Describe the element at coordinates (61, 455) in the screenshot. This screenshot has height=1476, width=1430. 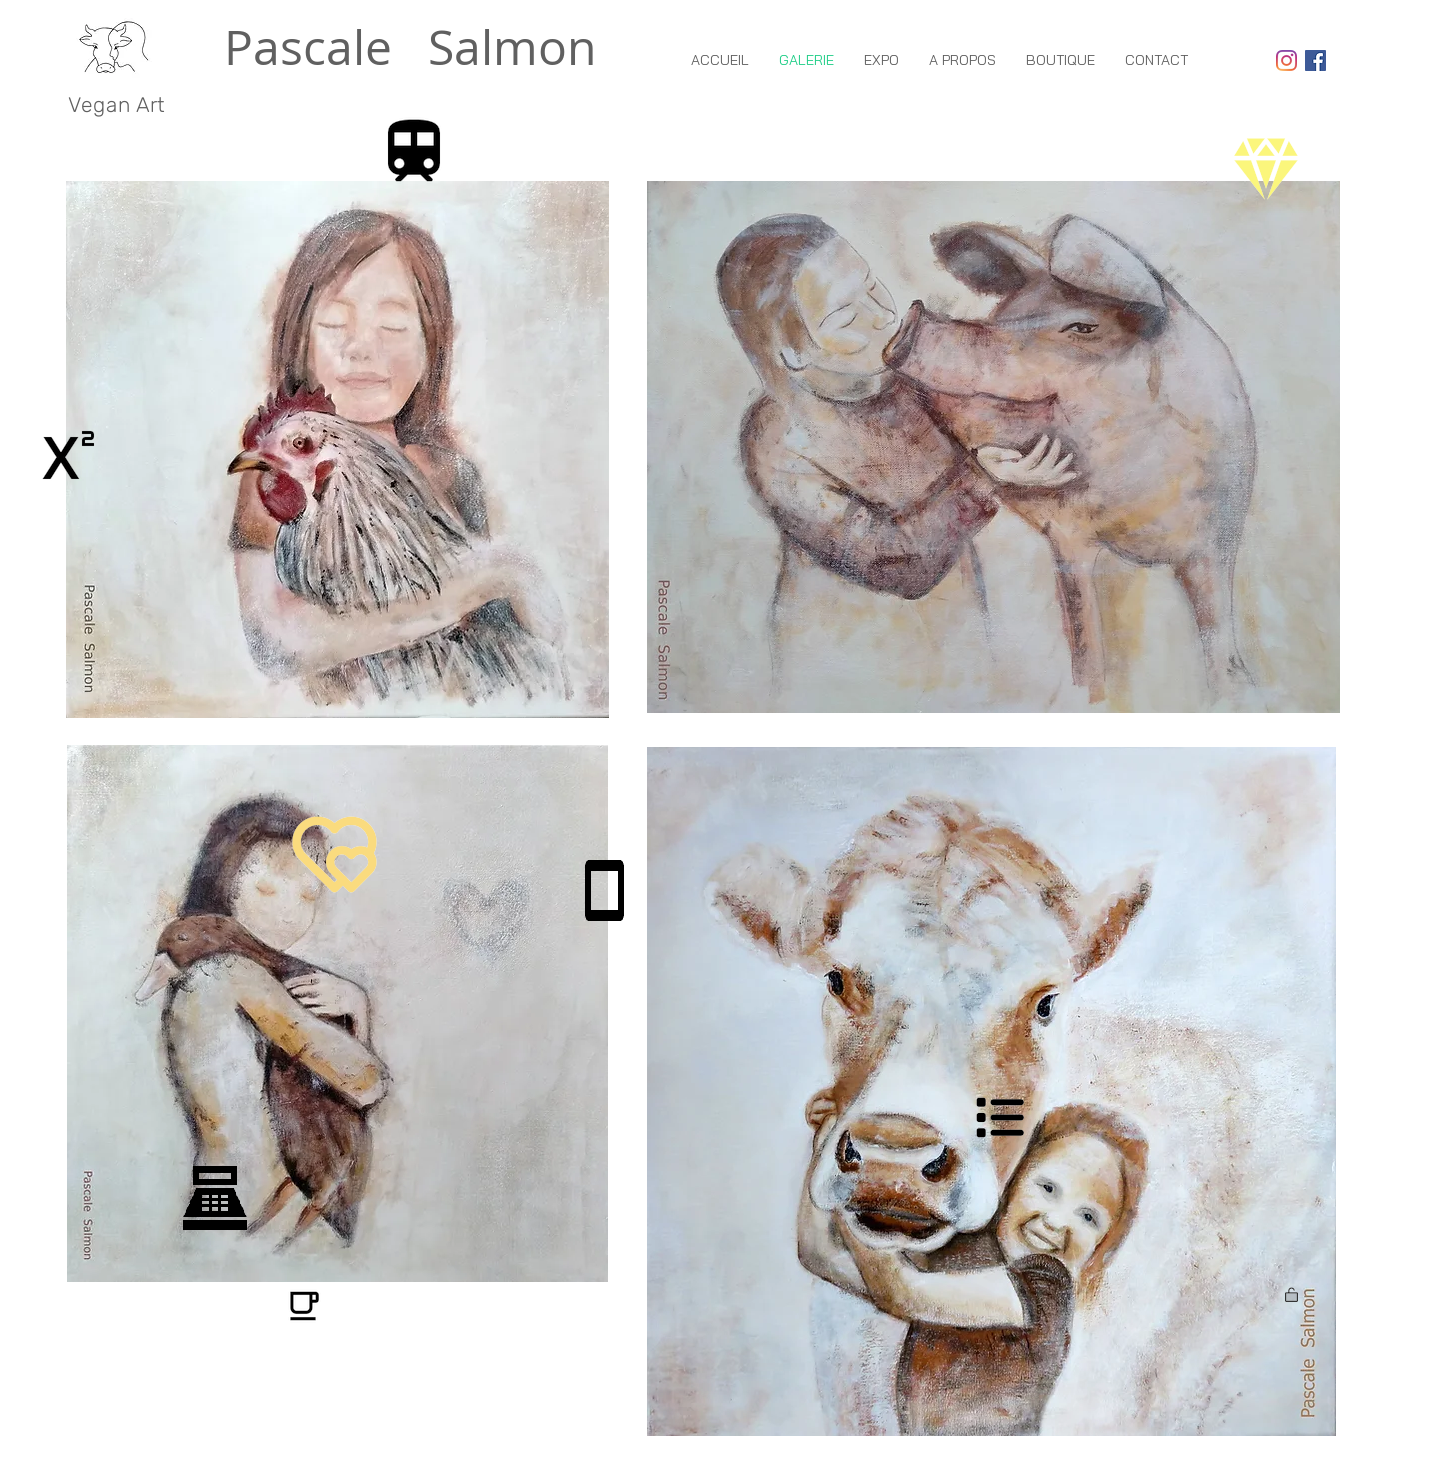
I see `format selected text as superscript` at that location.